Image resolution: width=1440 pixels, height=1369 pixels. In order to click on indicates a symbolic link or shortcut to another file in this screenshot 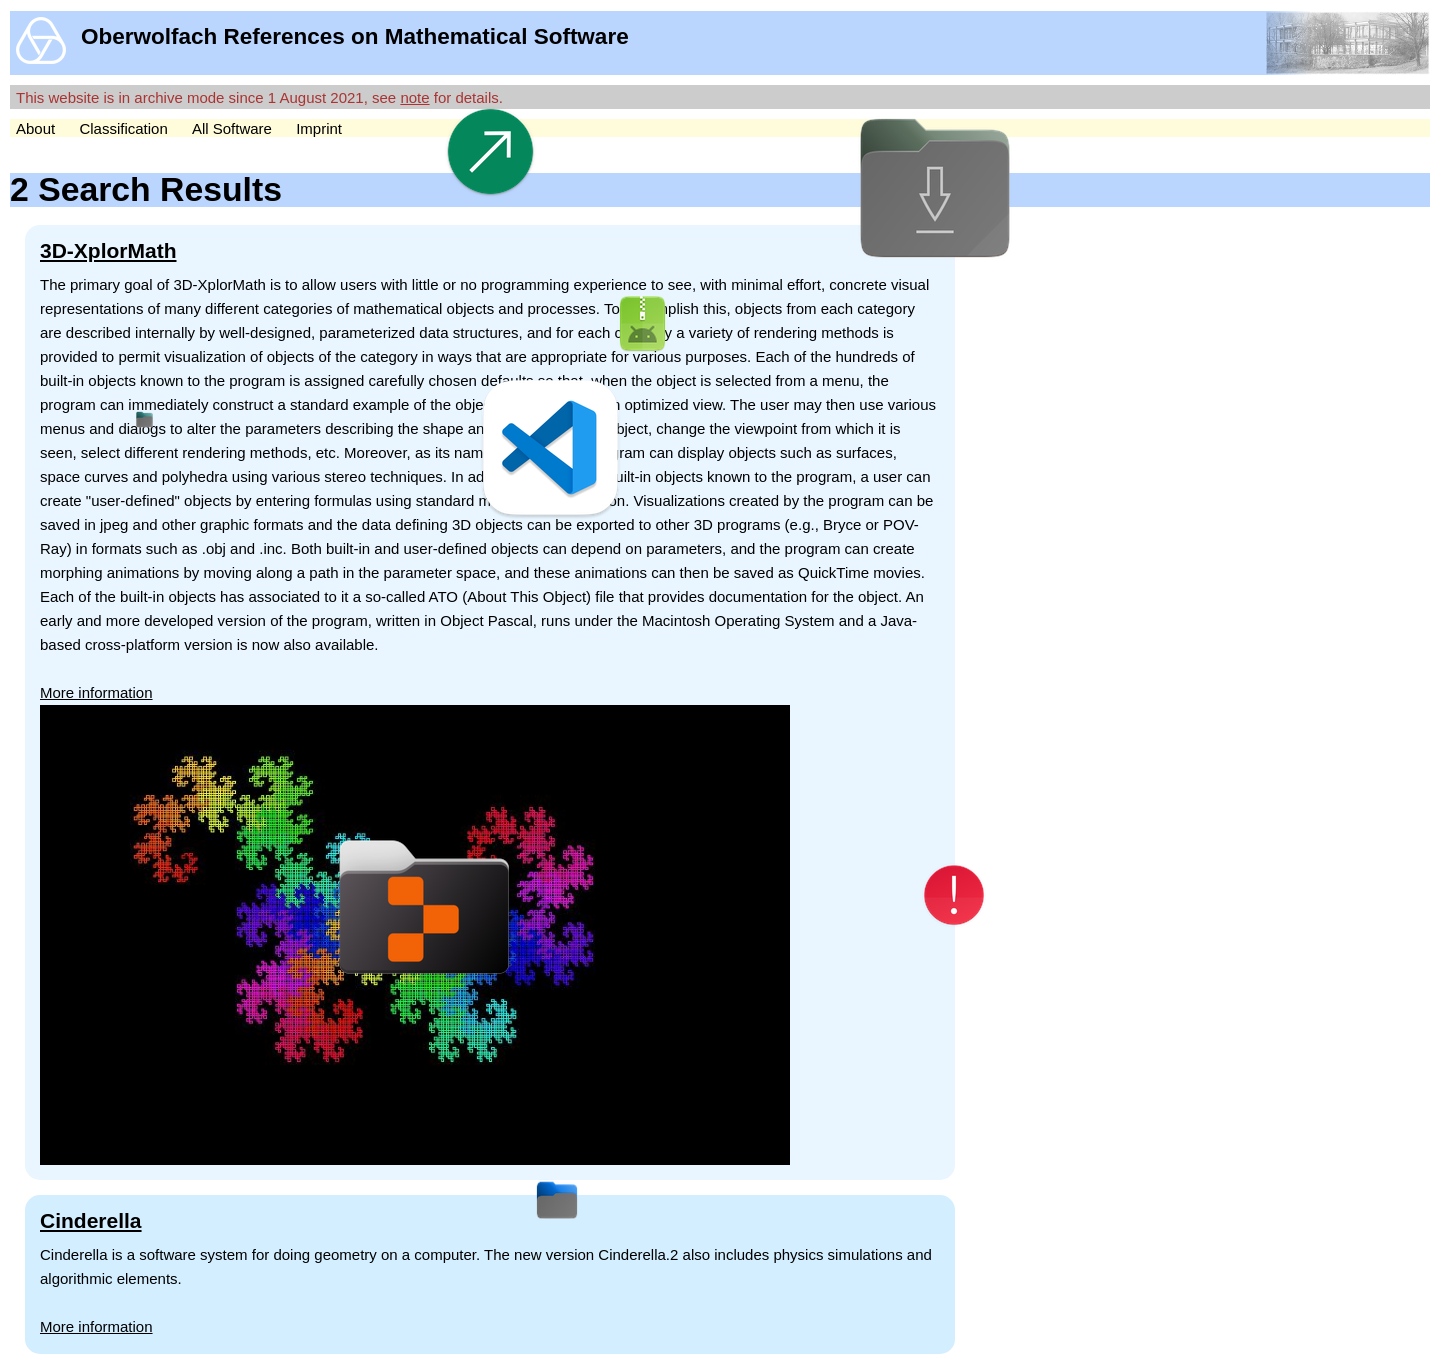, I will do `click(490, 151)`.